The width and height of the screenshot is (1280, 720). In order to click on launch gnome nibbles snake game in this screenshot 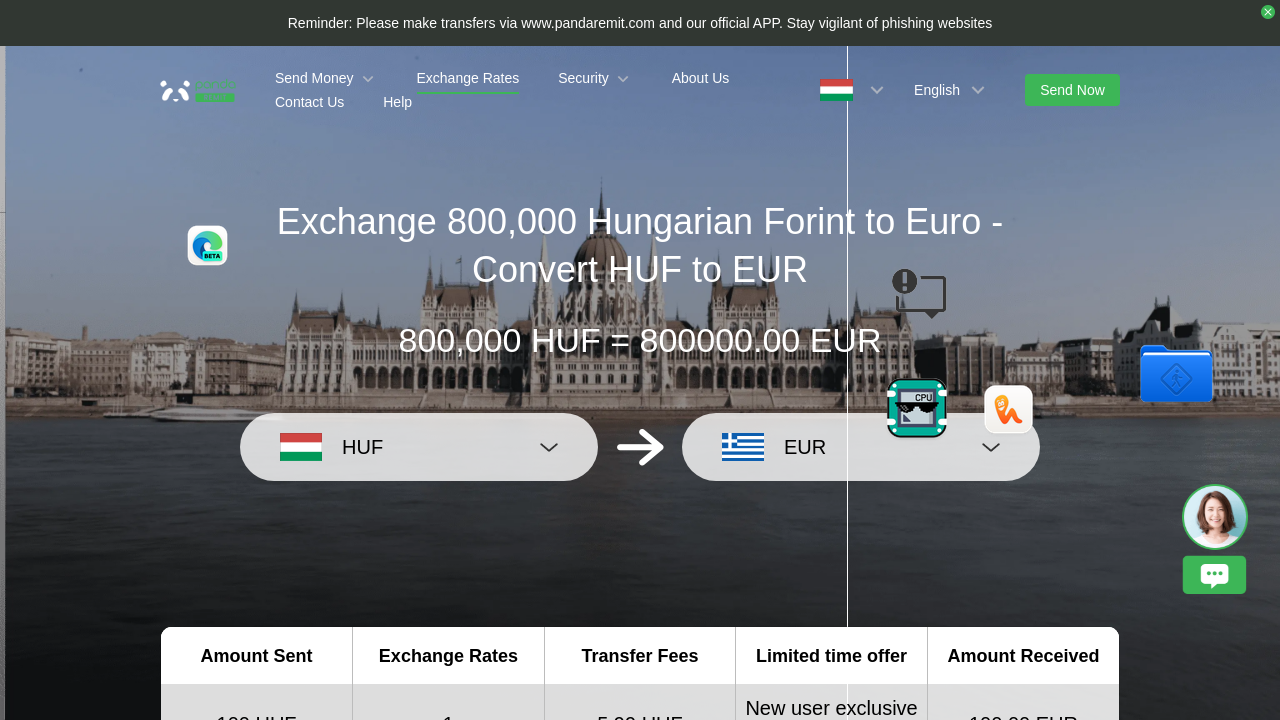, I will do `click(1008, 409)`.